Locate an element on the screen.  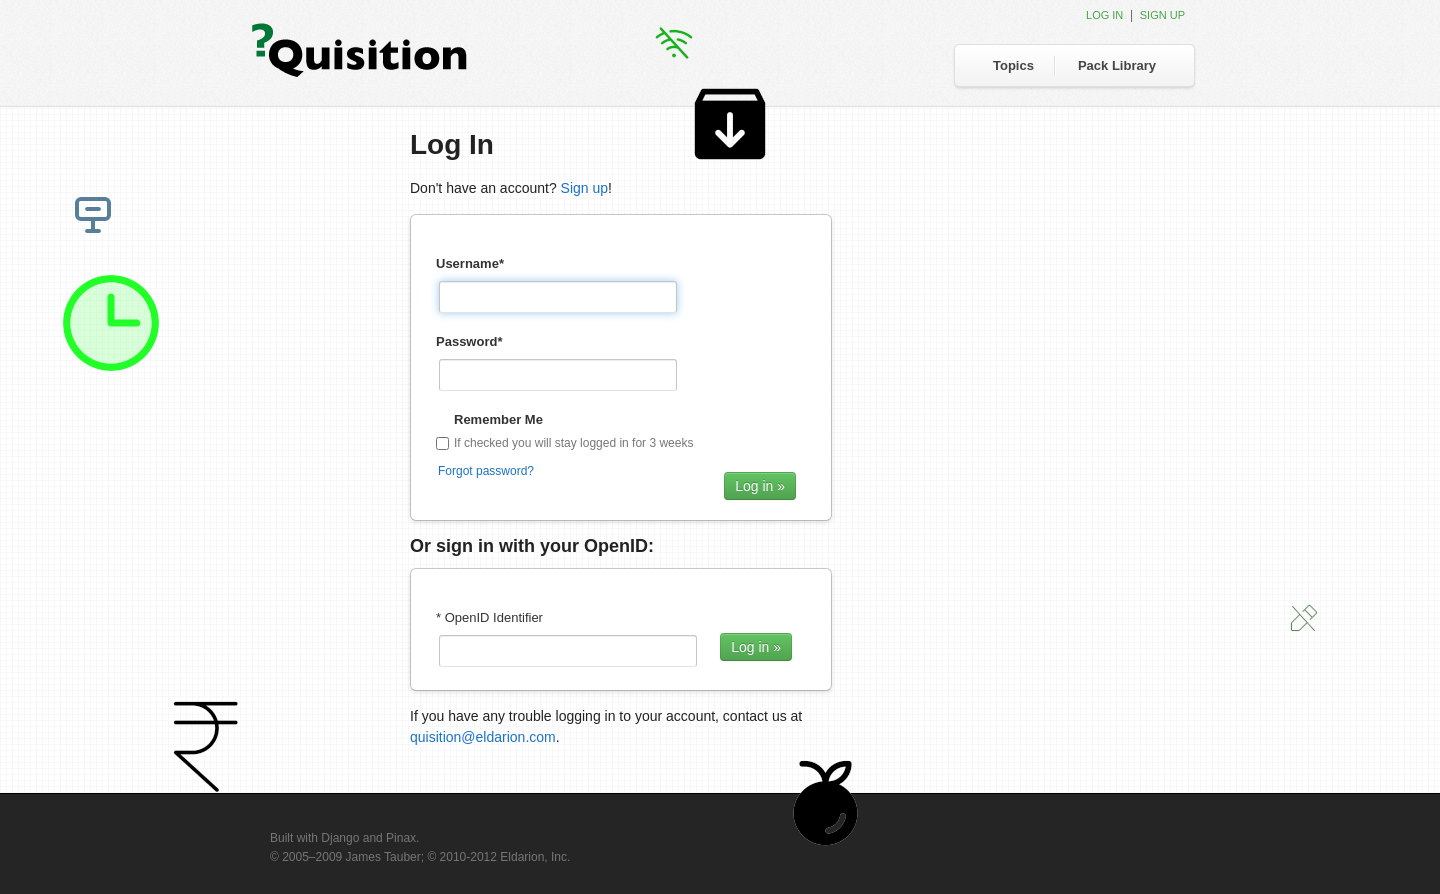
view current time is located at coordinates (111, 323).